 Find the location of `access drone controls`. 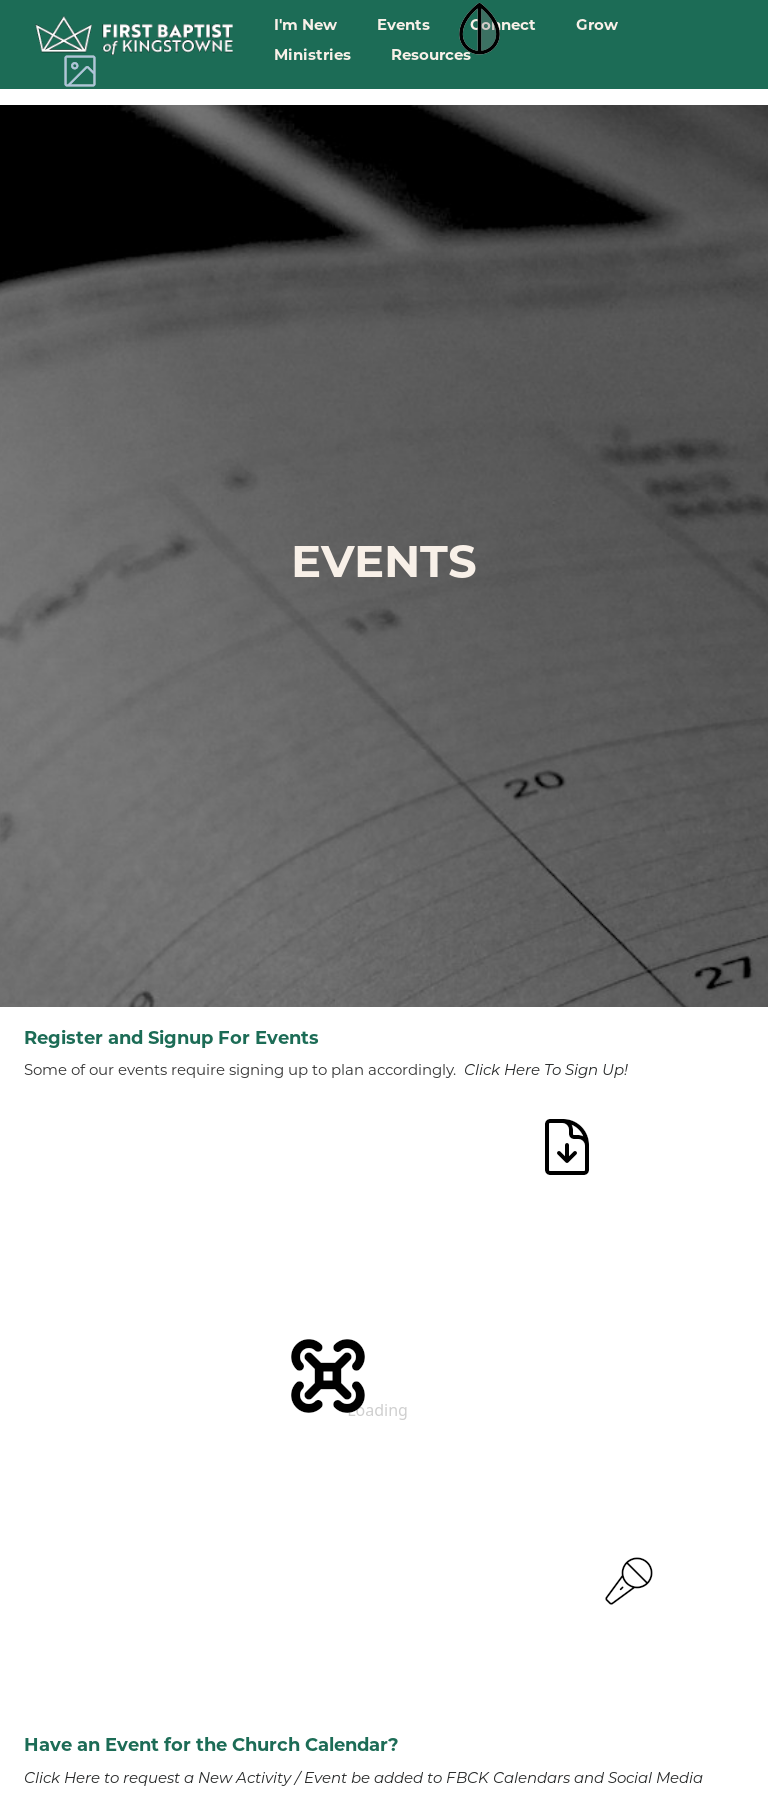

access drone controls is located at coordinates (328, 1376).